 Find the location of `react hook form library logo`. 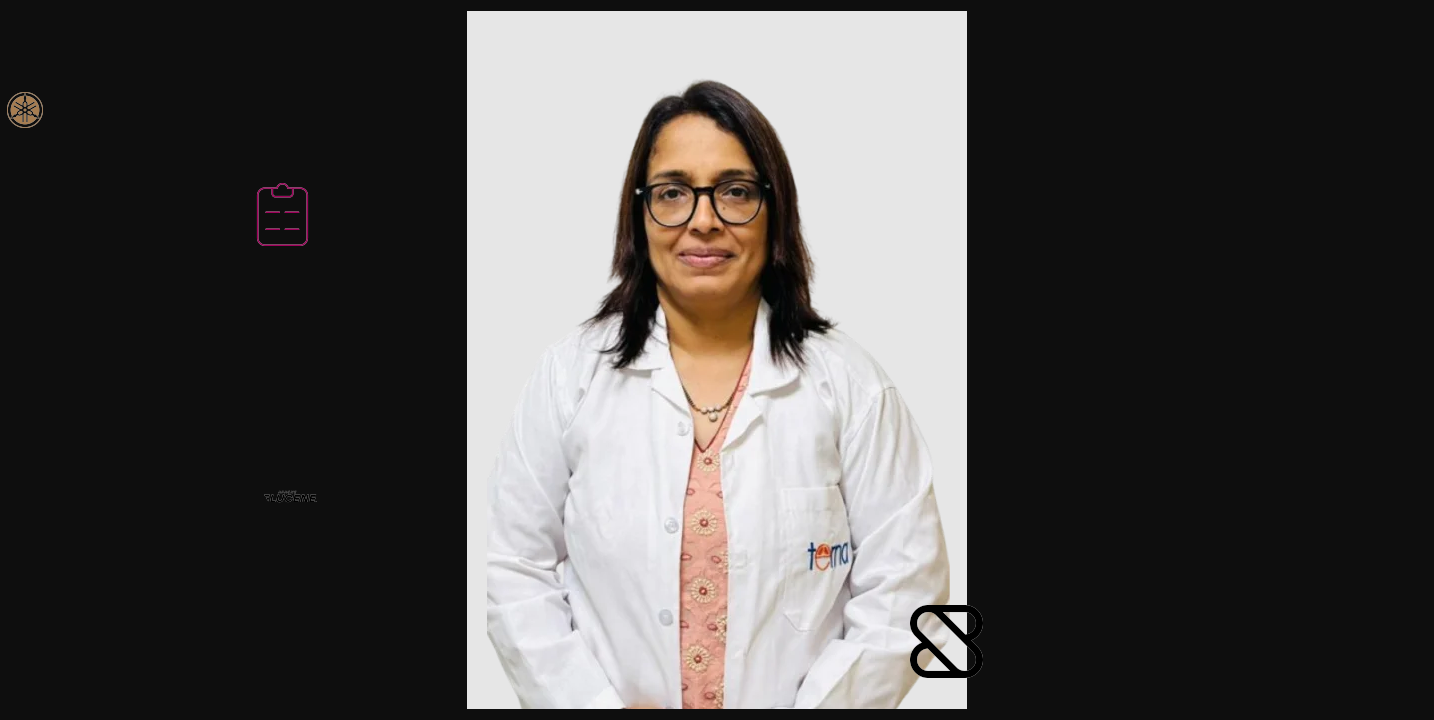

react hook form library logo is located at coordinates (282, 214).